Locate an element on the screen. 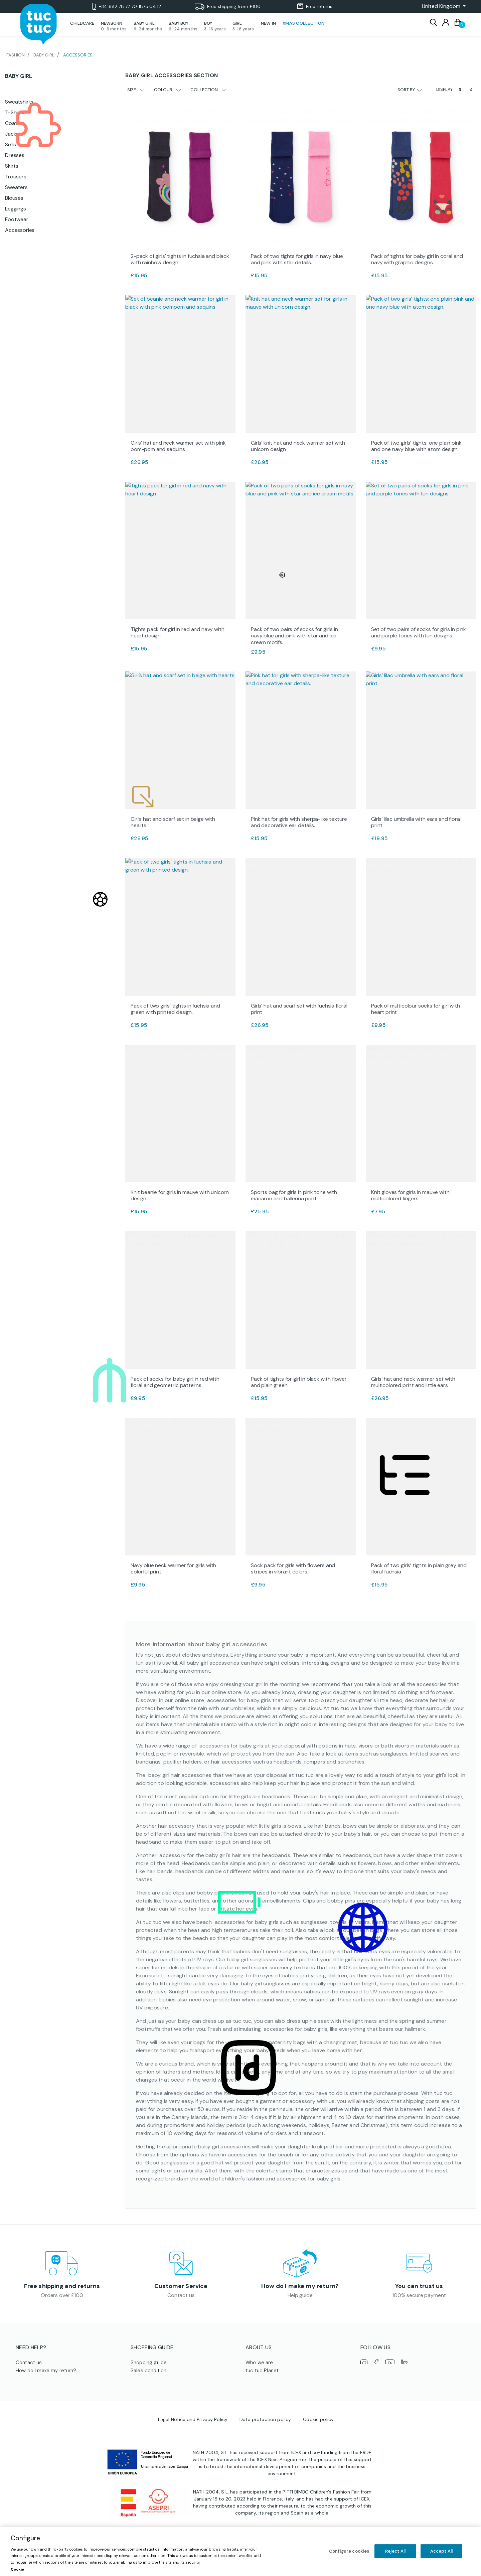 Image resolution: width=481 pixels, height=2576 pixels. indicates battery is completely drained is located at coordinates (239, 1902).